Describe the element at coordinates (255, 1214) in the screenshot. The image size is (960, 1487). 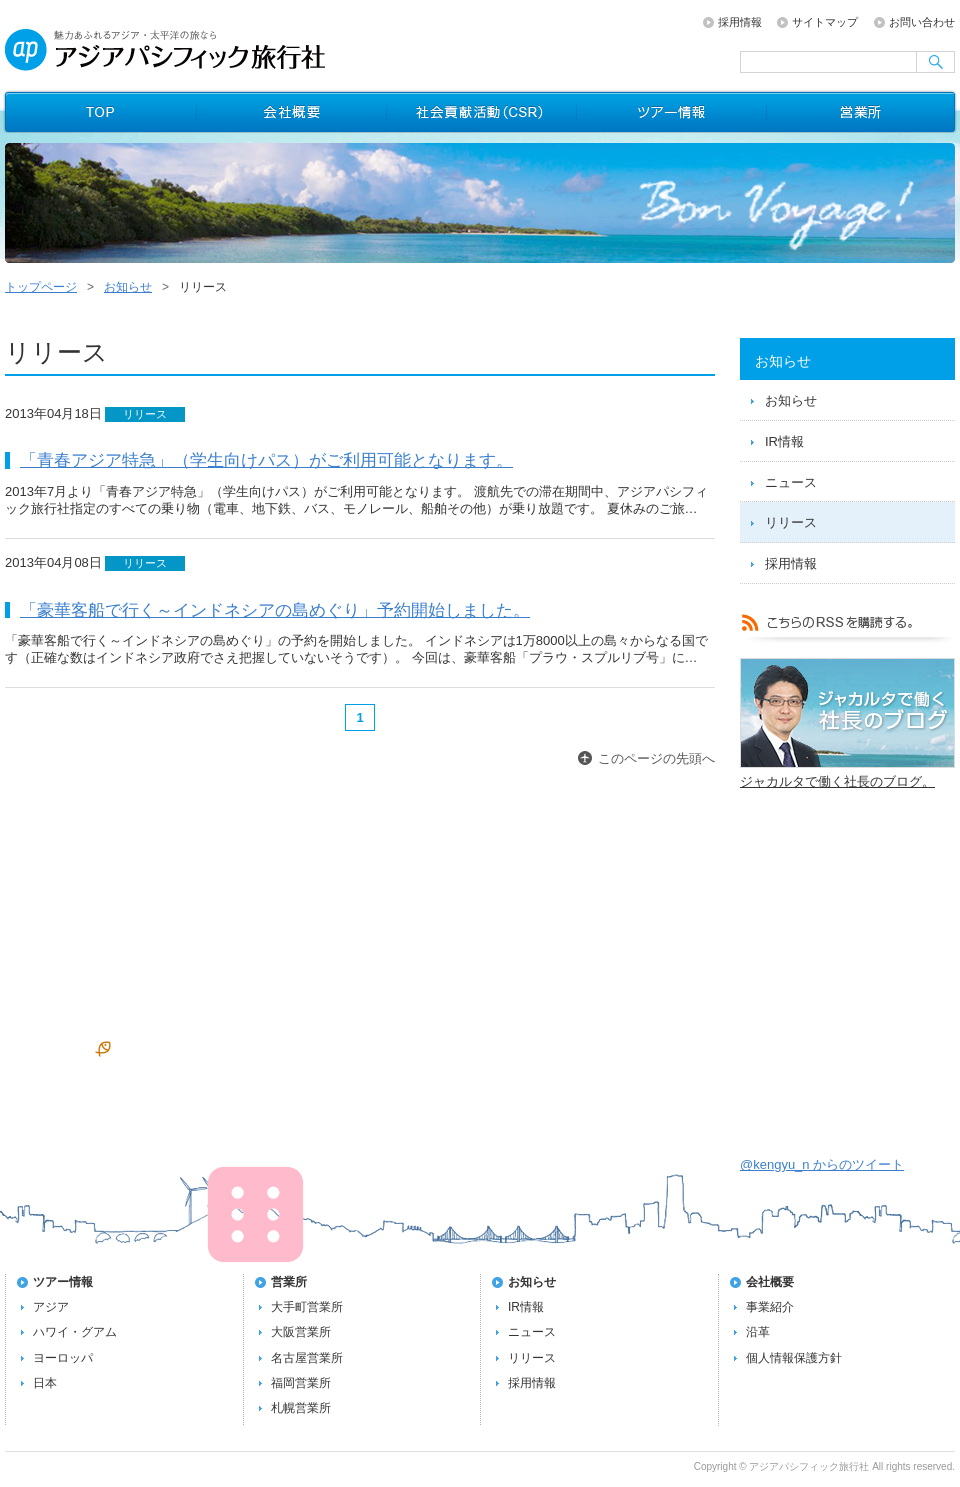
I see `randomize or shuffle content` at that location.